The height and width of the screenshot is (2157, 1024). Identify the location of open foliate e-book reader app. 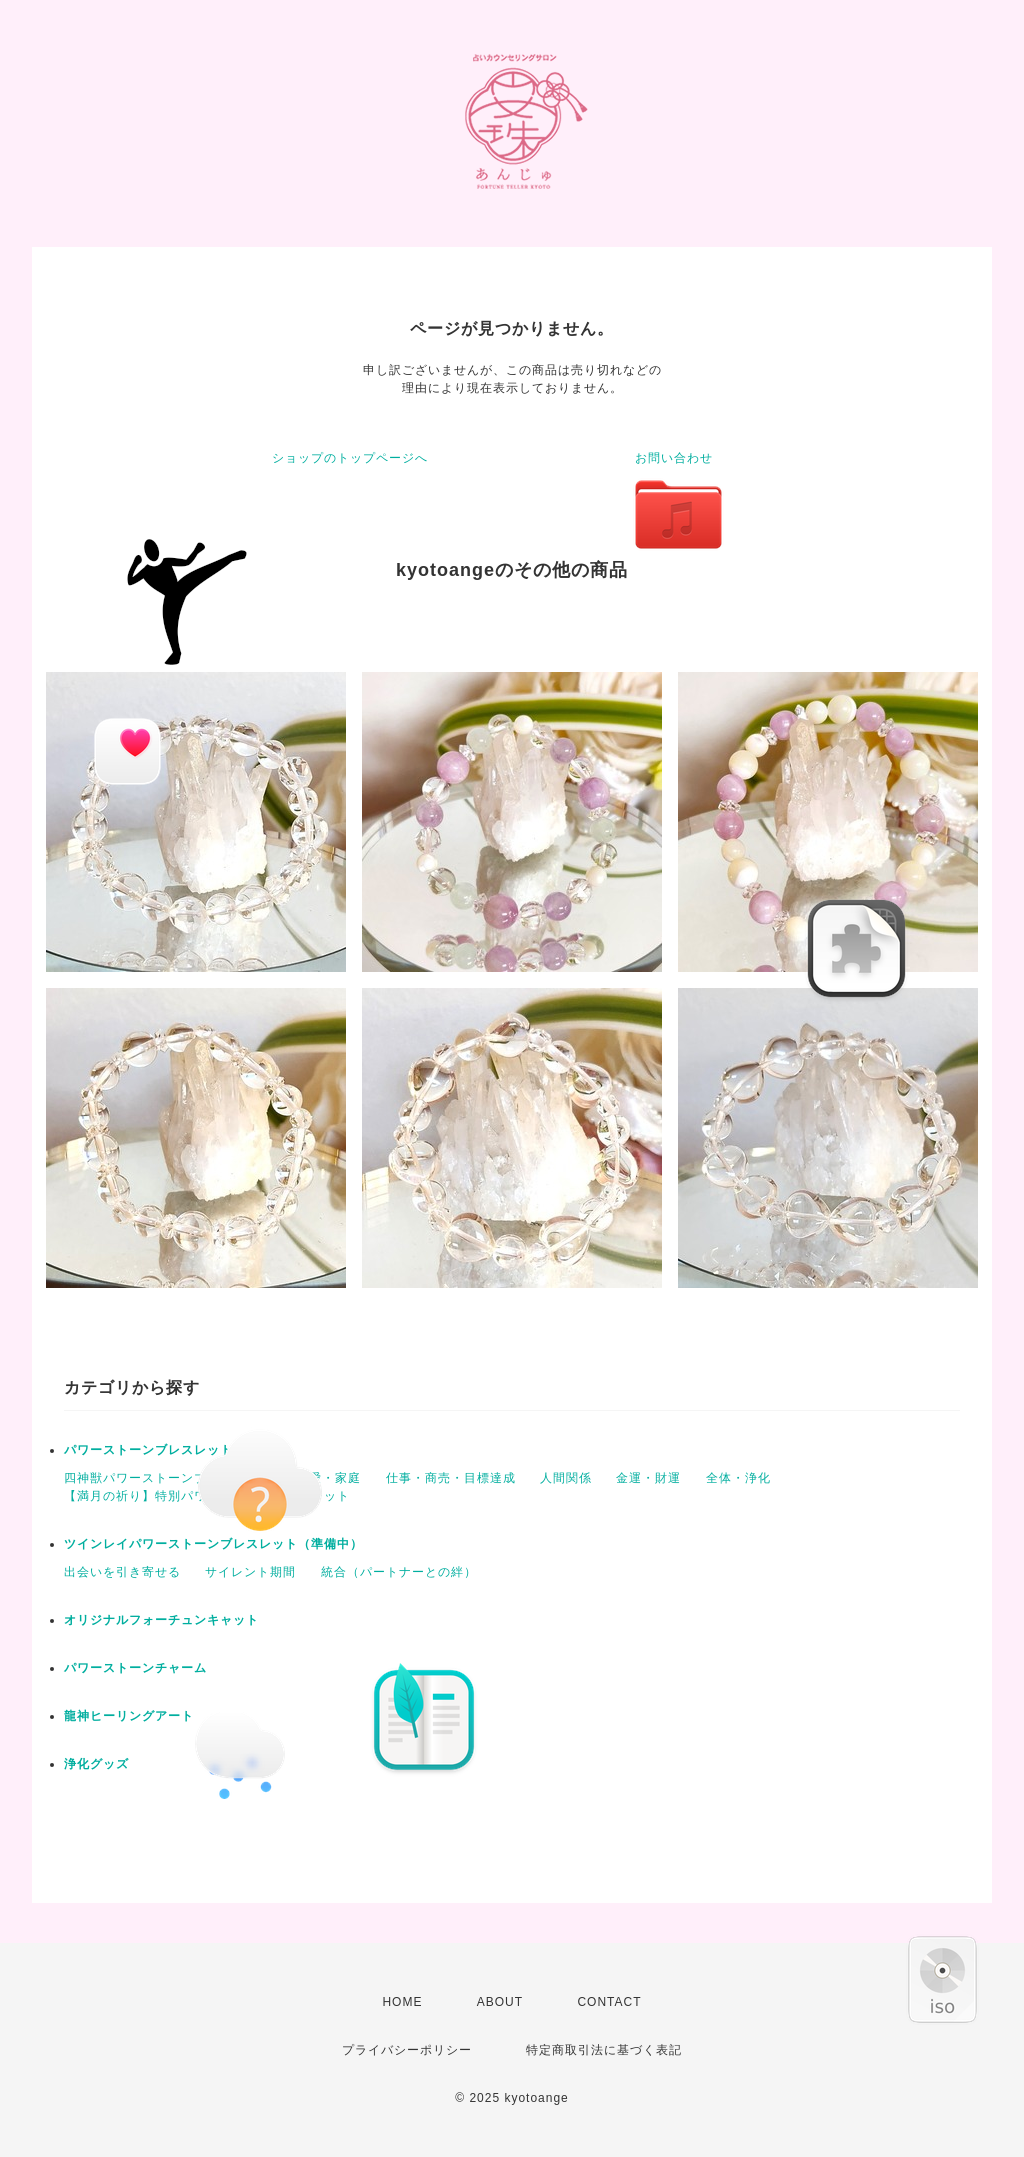
(424, 1720).